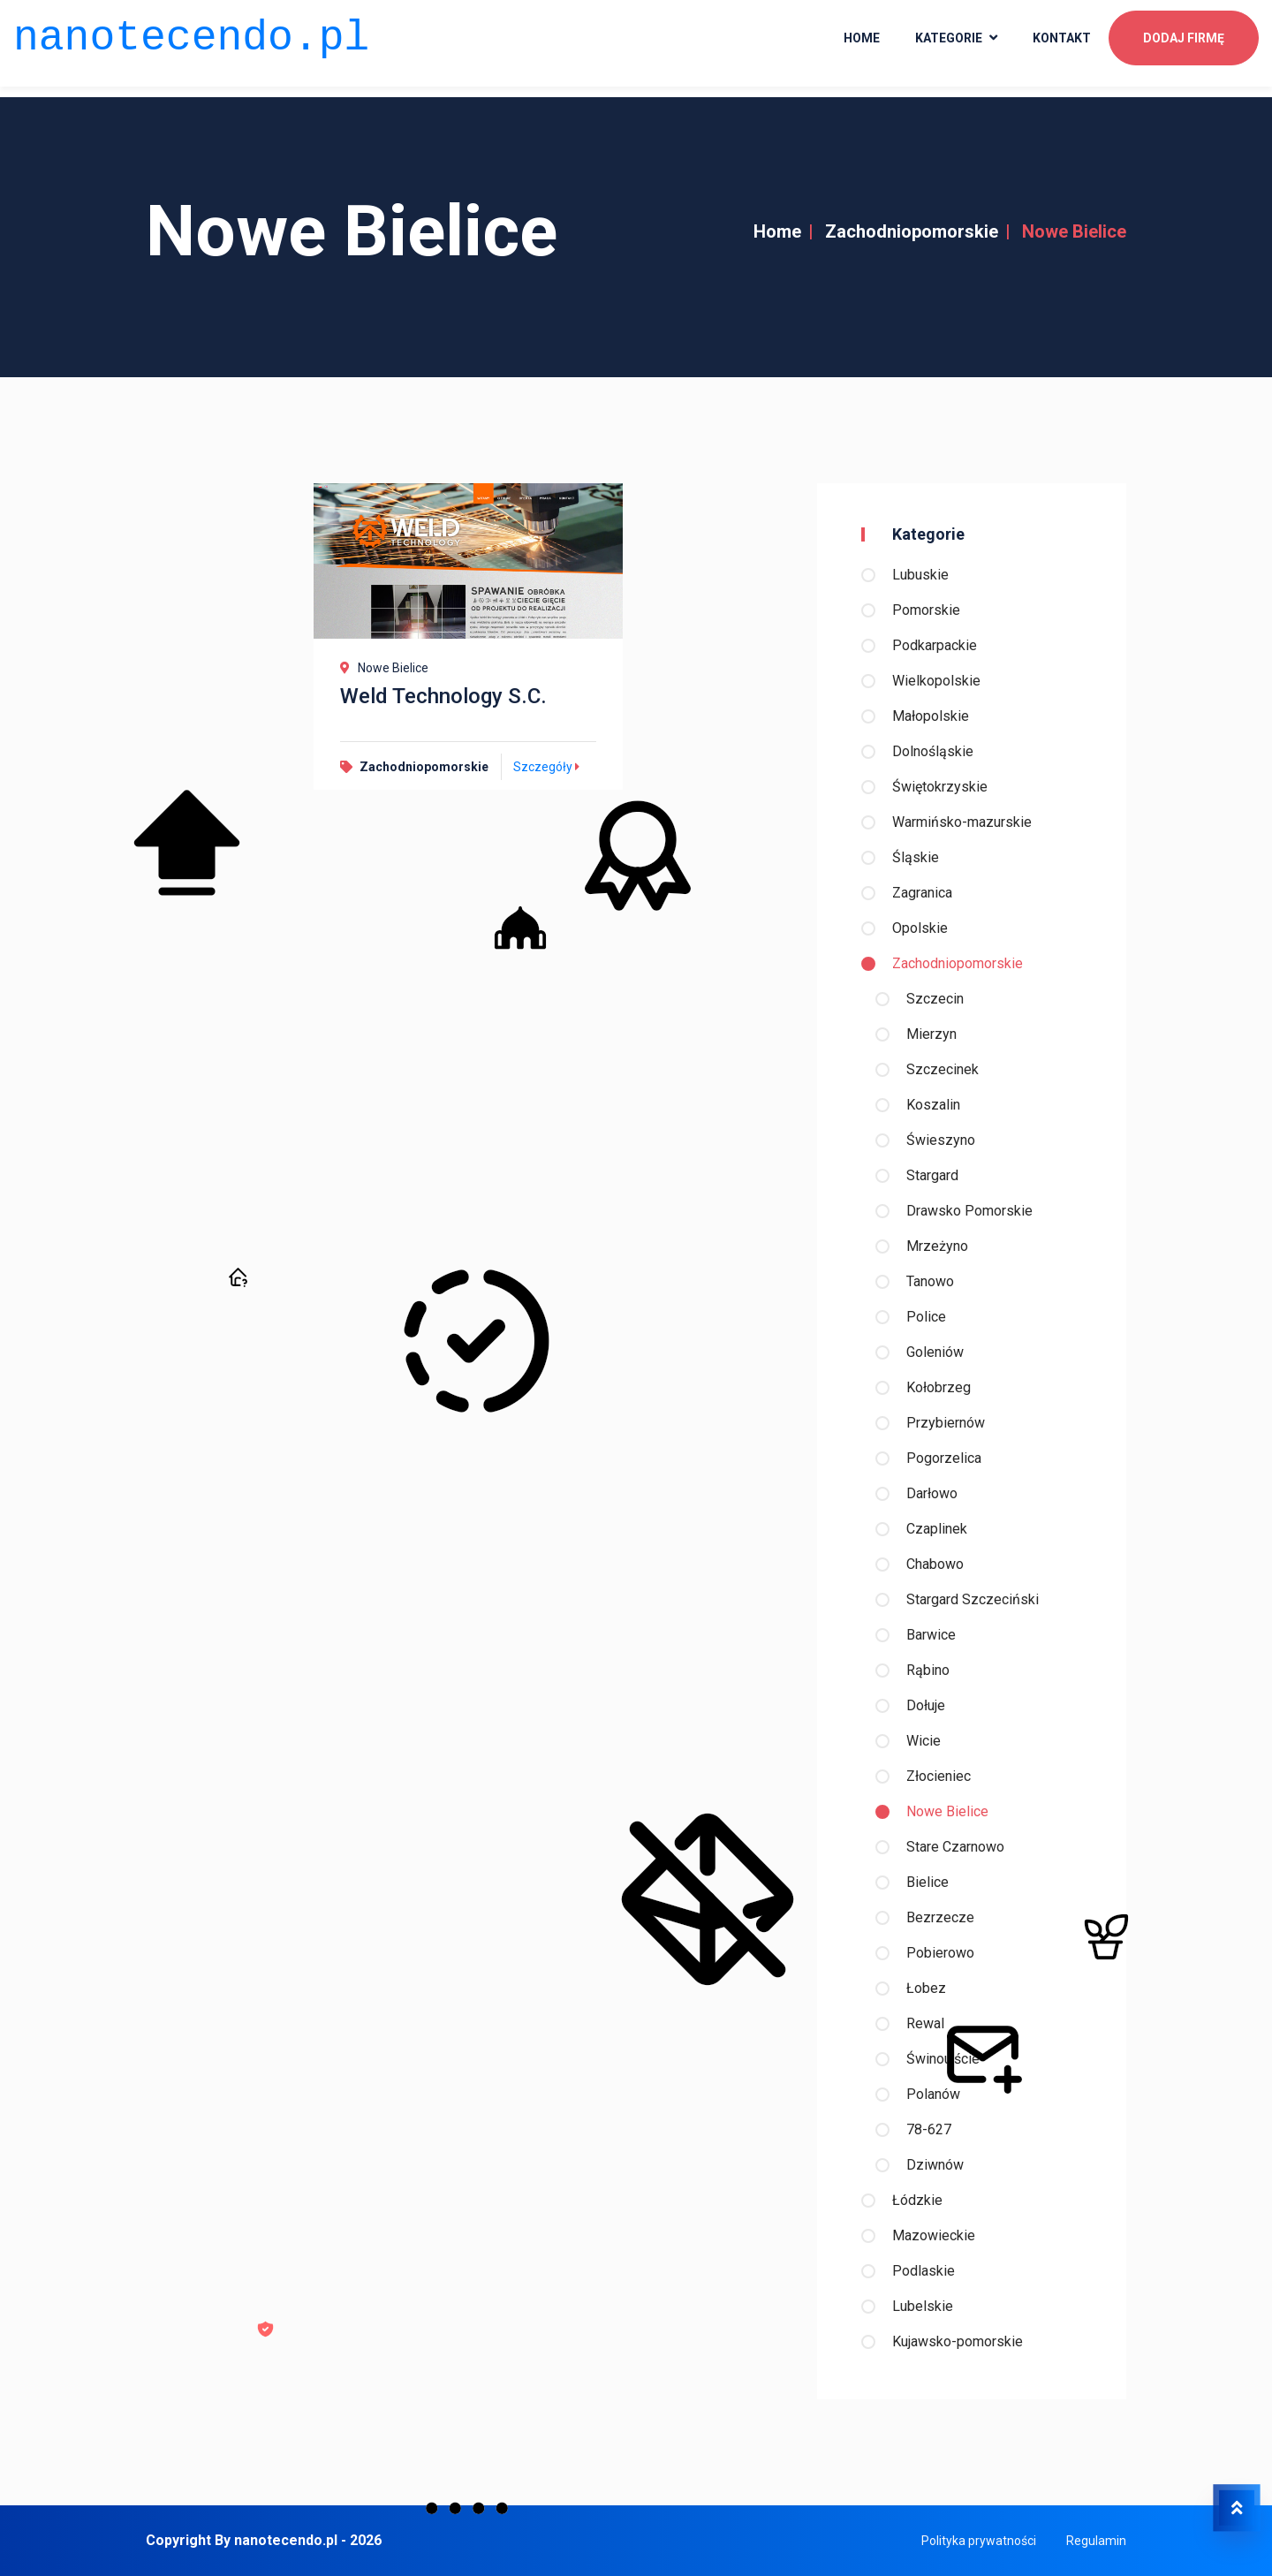 This screenshot has height=2576, width=1272. I want to click on get help or FAQ about home settings, so click(238, 1277).